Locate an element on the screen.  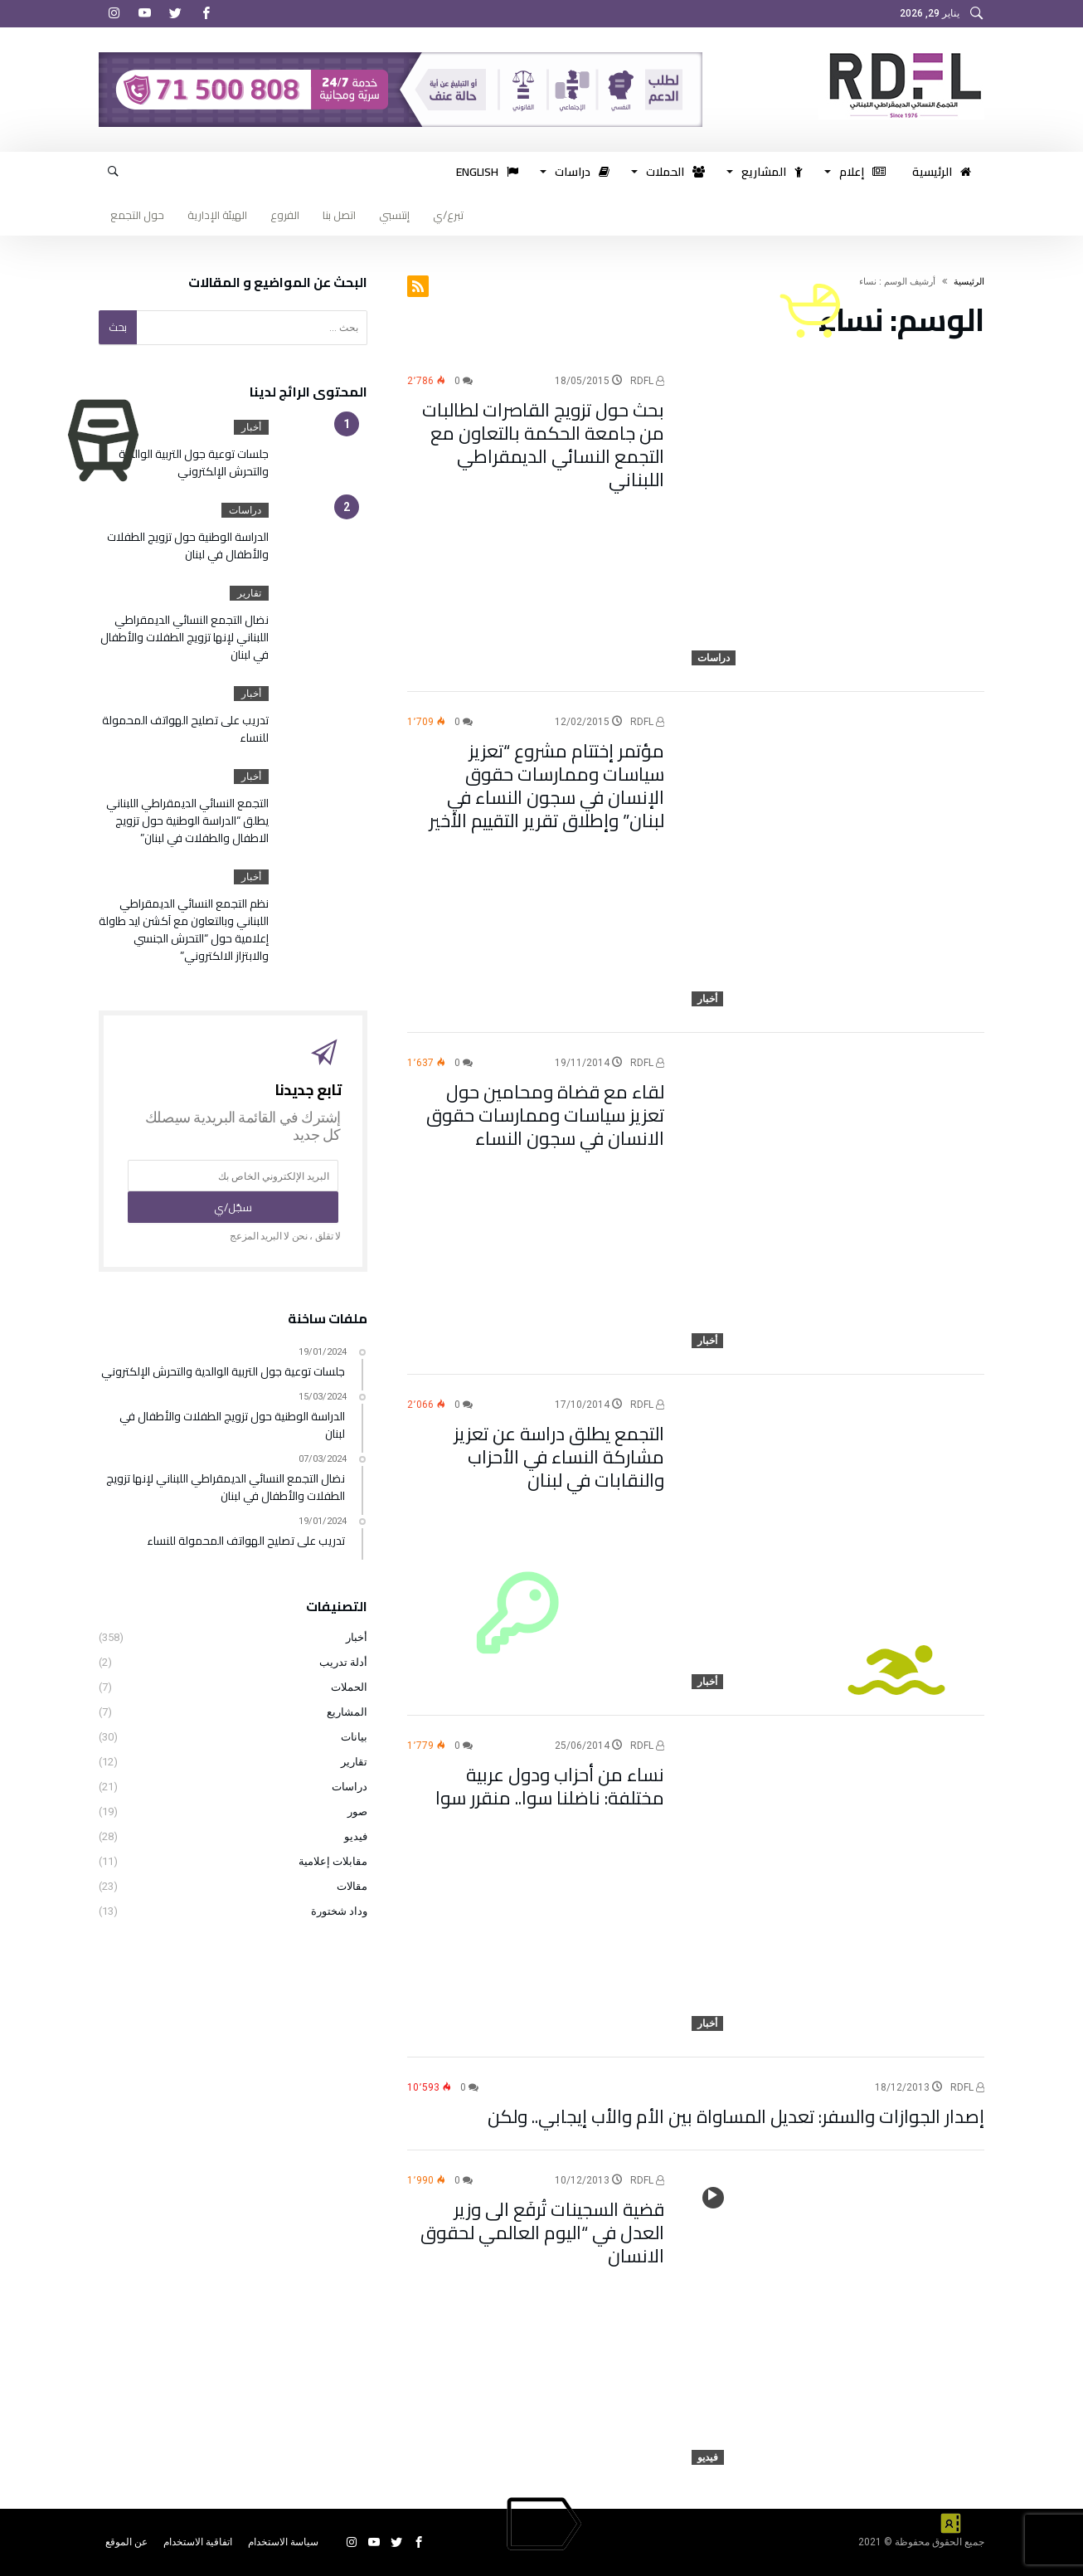
access security or password settings is located at coordinates (516, 1614).